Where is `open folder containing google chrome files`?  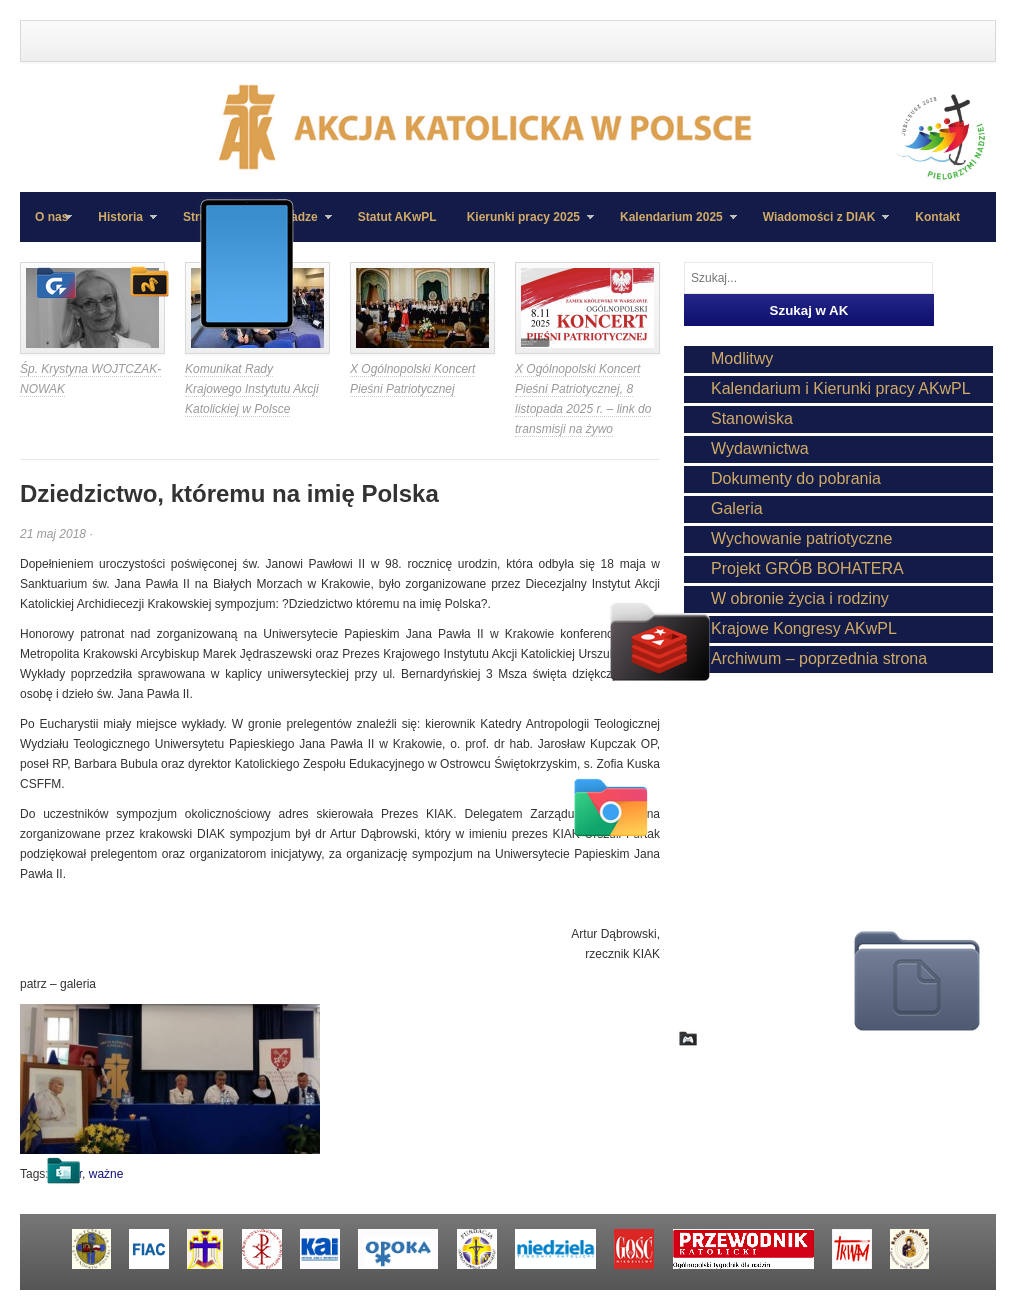
open folder containing google chrome files is located at coordinates (610, 809).